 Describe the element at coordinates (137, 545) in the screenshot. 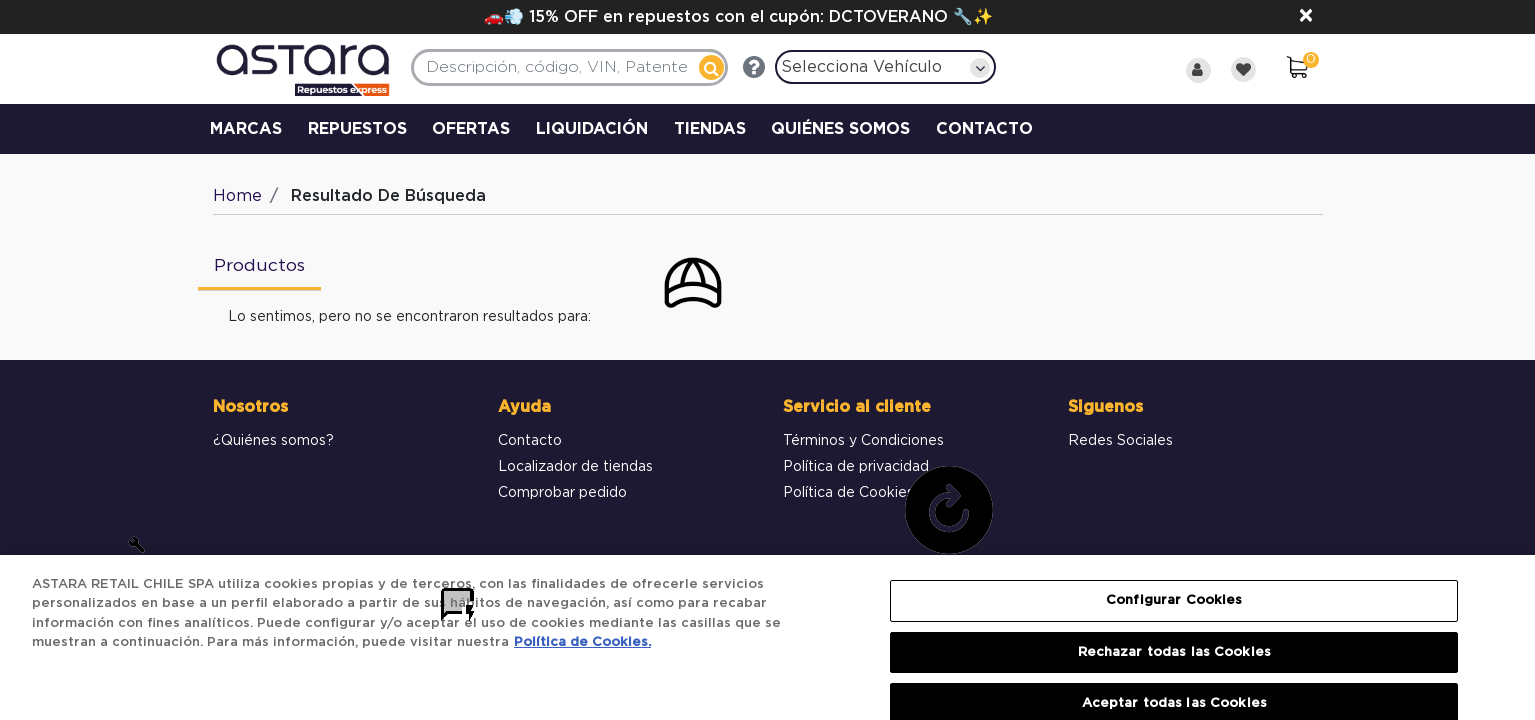

I see `access settings or configuration options` at that location.